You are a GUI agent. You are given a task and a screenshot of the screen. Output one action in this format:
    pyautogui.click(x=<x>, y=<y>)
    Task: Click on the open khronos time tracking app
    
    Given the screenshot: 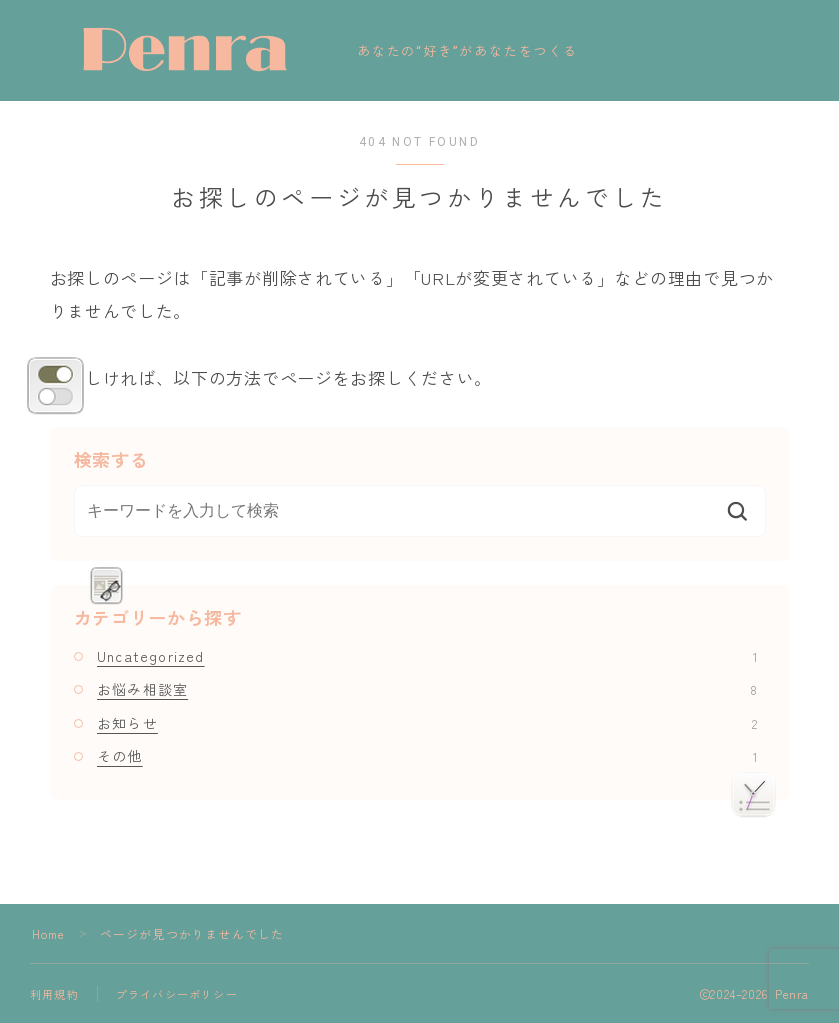 What is the action you would take?
    pyautogui.click(x=753, y=794)
    